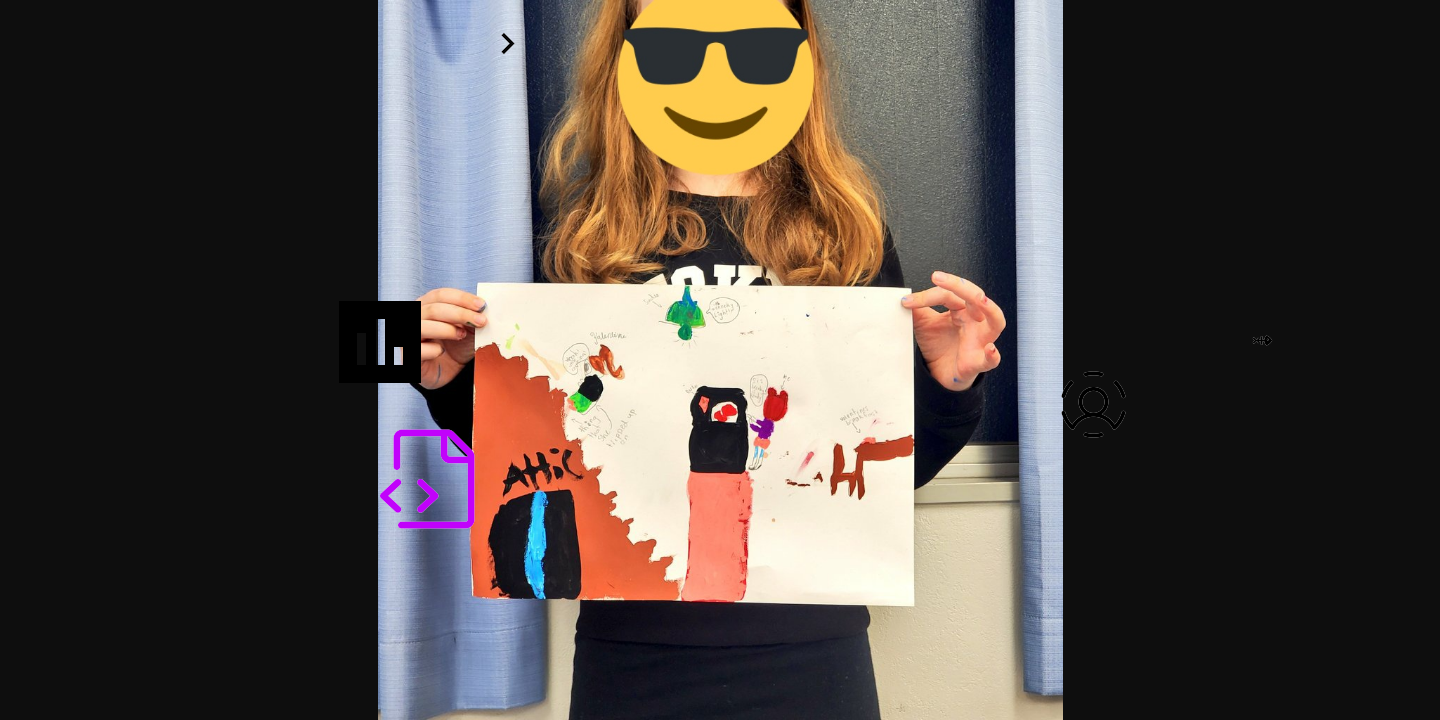  I want to click on view poll results, so click(380, 342).